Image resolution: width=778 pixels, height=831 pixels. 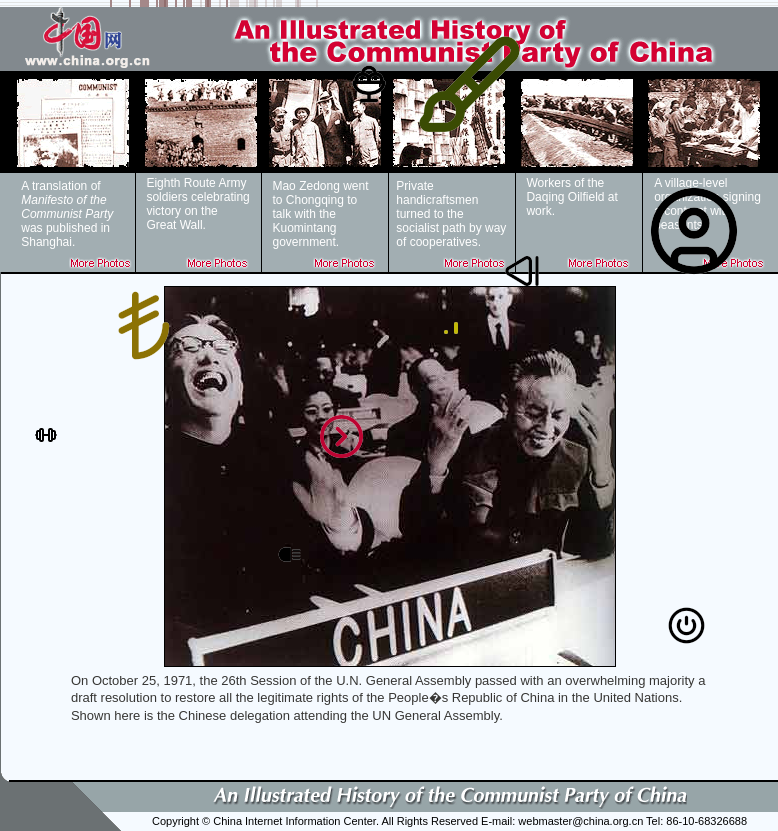 What do you see at coordinates (522, 271) in the screenshot?
I see `skip to previous track or beginning` at bounding box center [522, 271].